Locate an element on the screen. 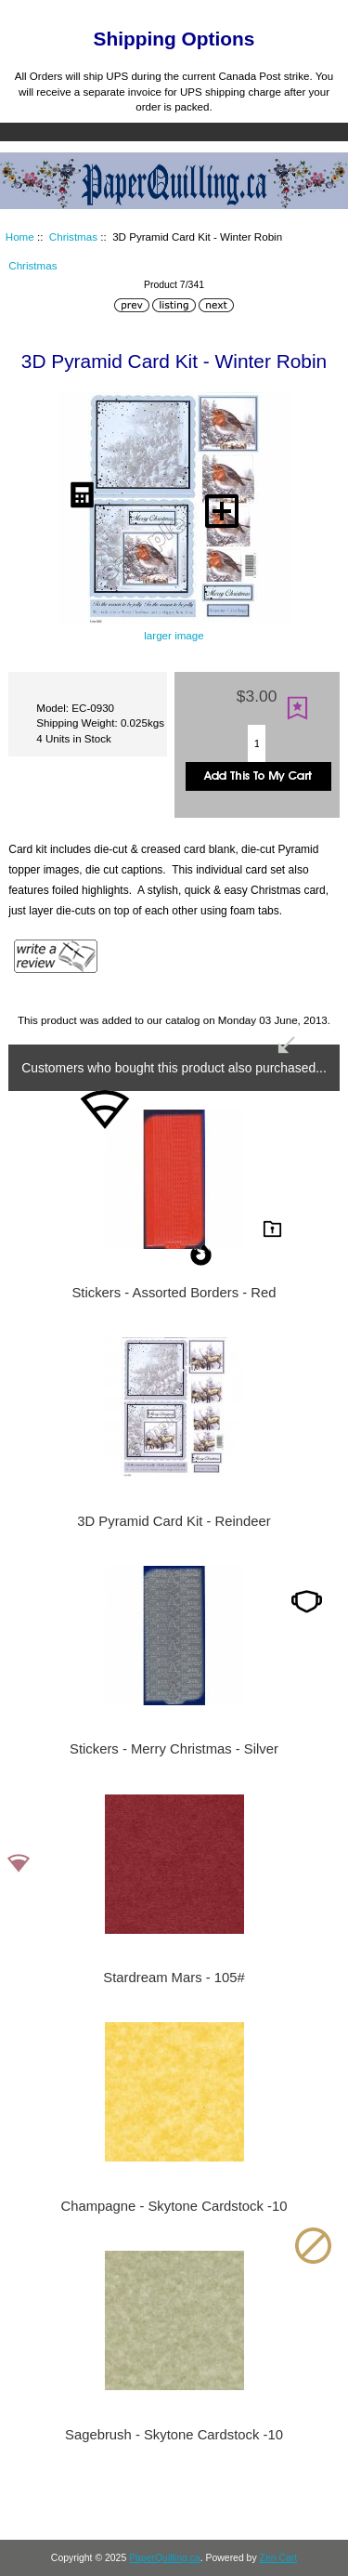 The image size is (348, 2576). indicates a prohibited or restricted action is located at coordinates (313, 2245).